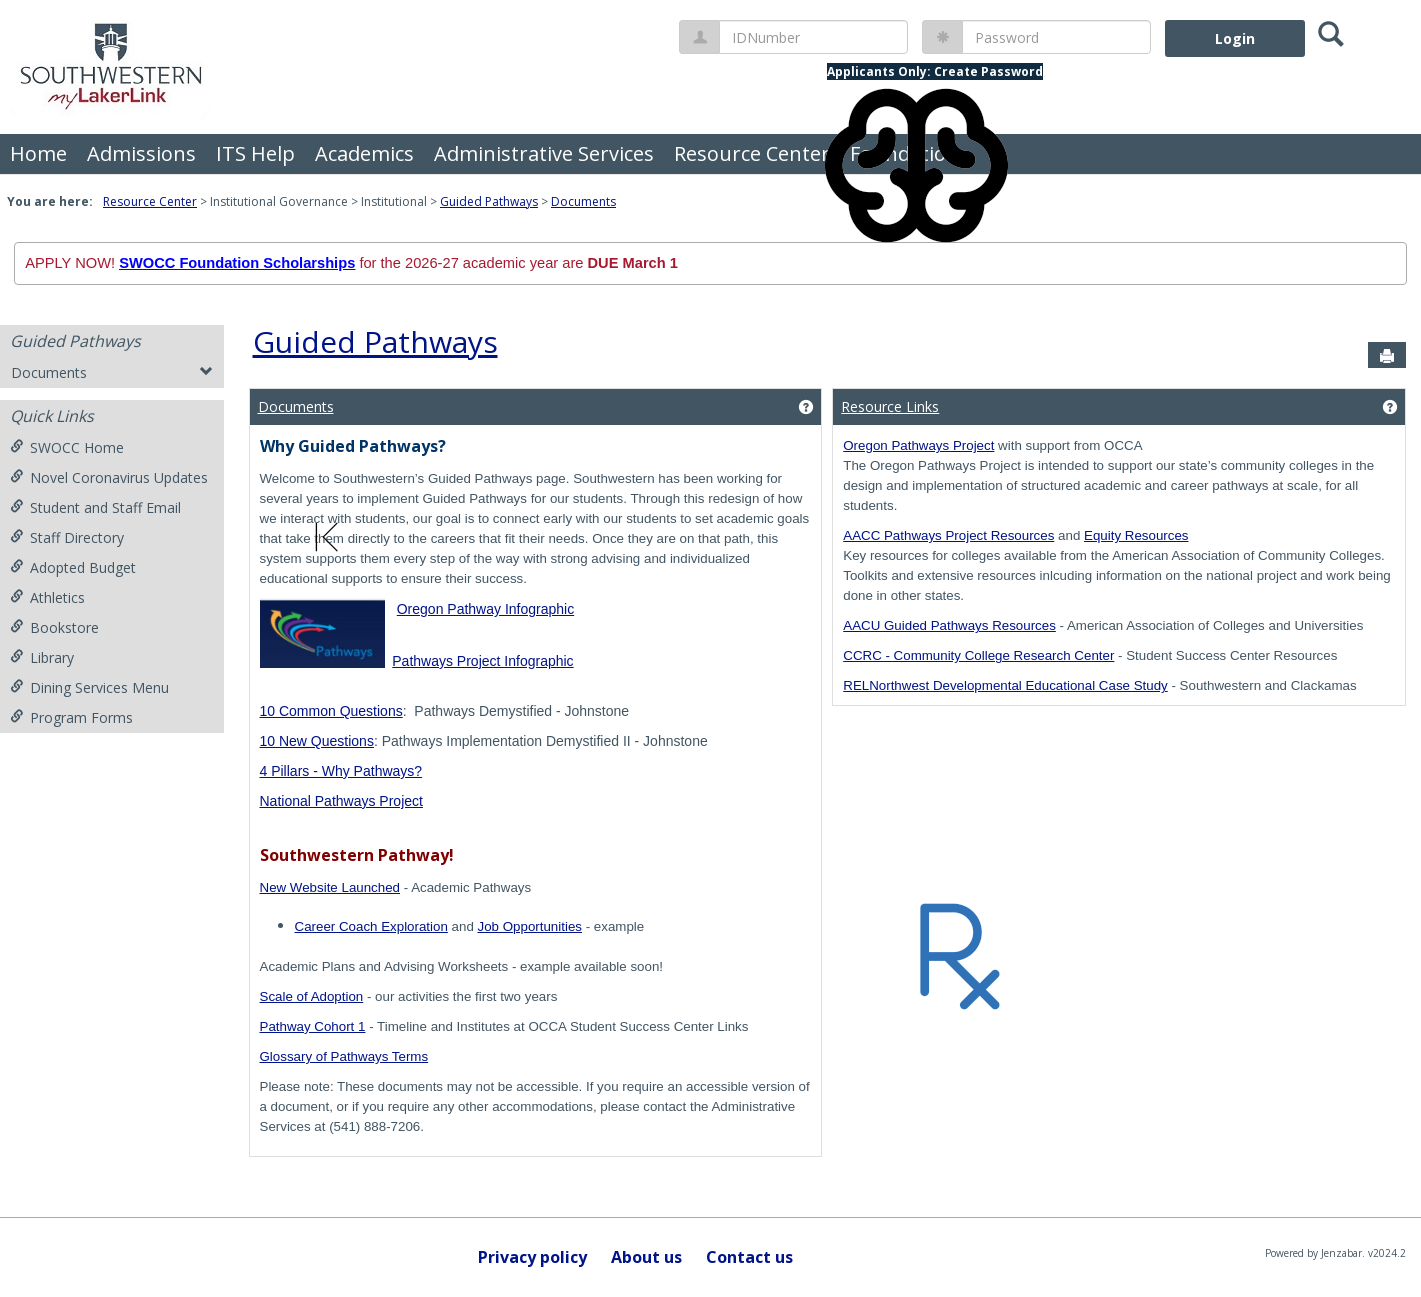  What do you see at coordinates (326, 537) in the screenshot?
I see `navigate to the beginning or first item` at bounding box center [326, 537].